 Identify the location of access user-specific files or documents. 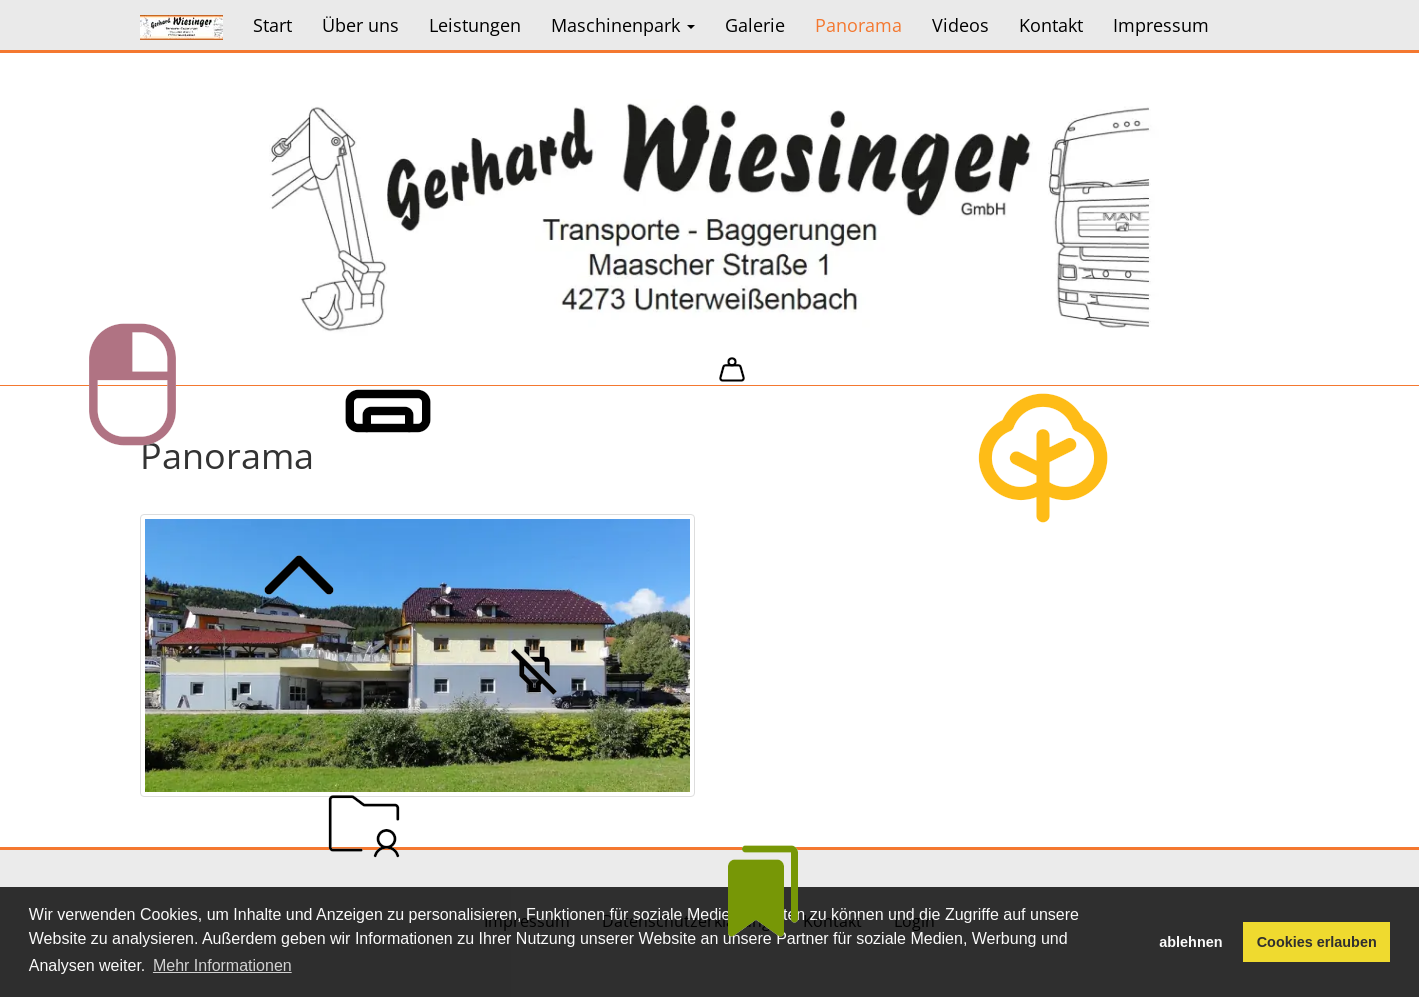
(364, 822).